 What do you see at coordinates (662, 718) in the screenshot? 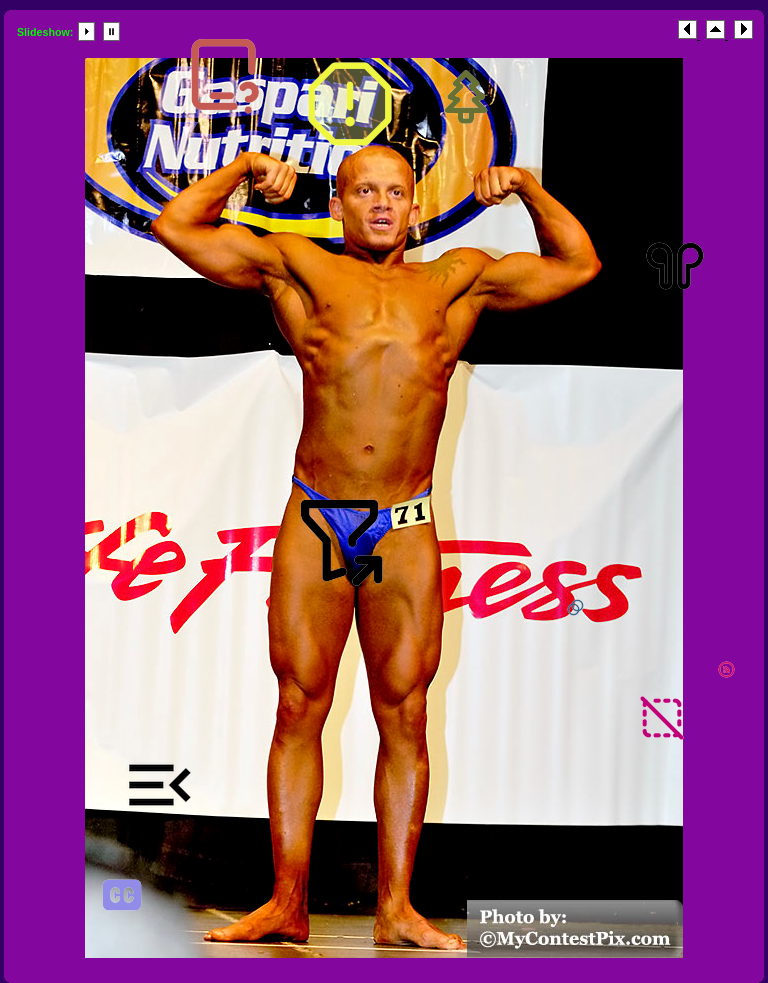
I see `disable marquee selection tool` at bounding box center [662, 718].